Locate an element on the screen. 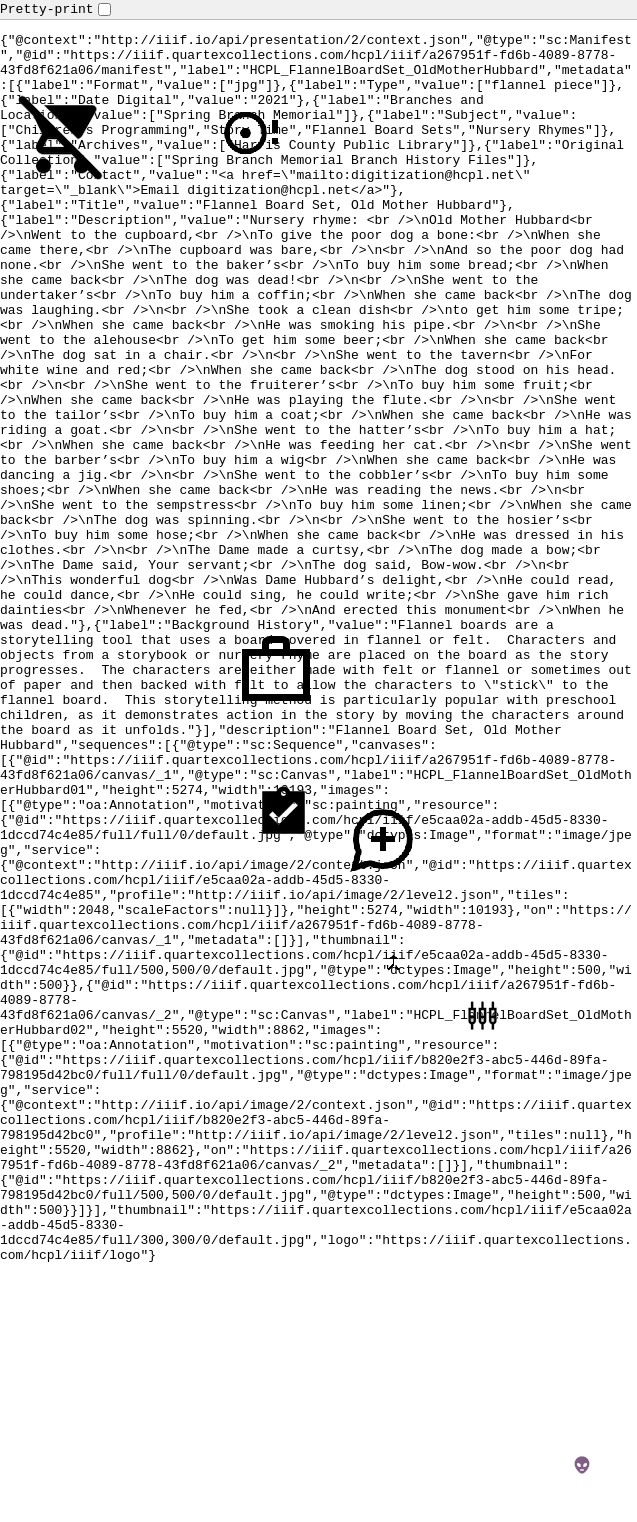  access work or professional settings is located at coordinates (276, 670).